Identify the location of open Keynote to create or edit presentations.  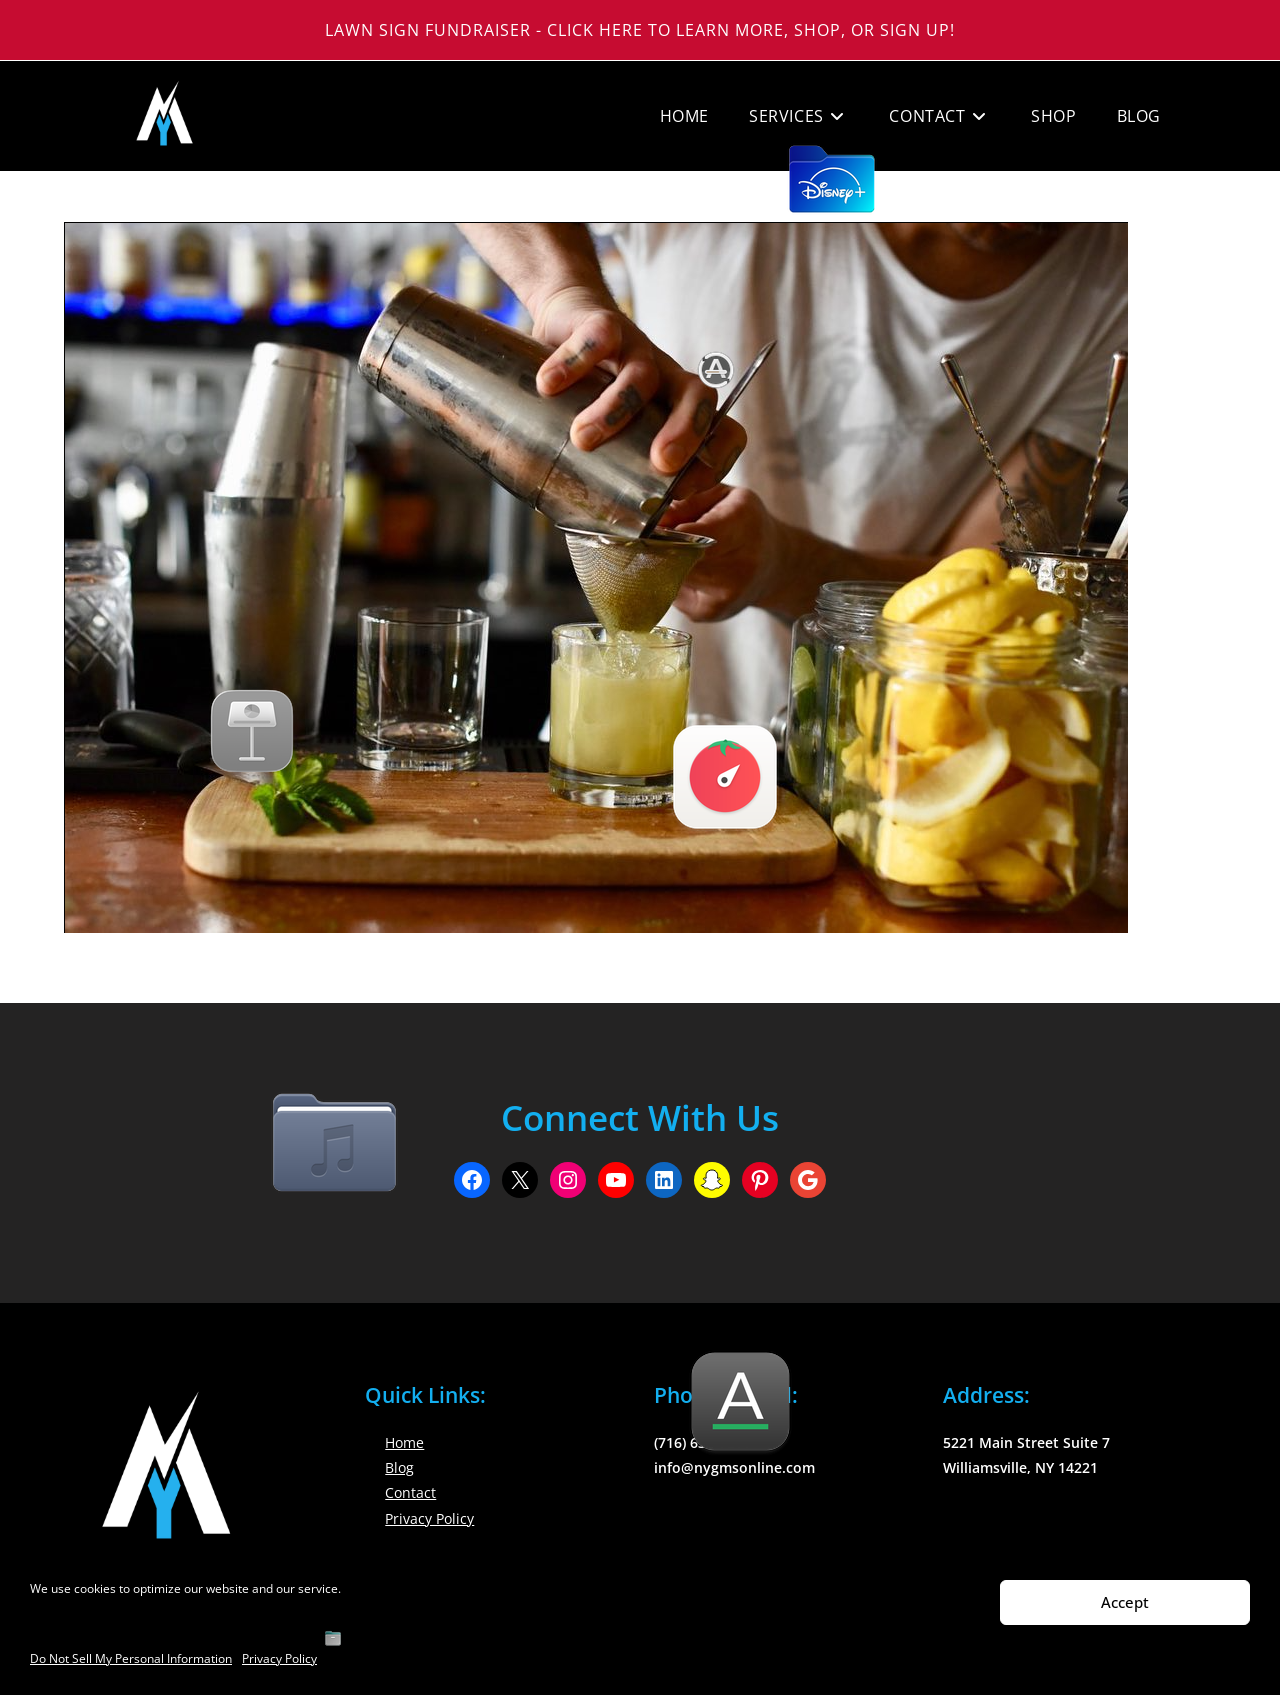
(252, 731).